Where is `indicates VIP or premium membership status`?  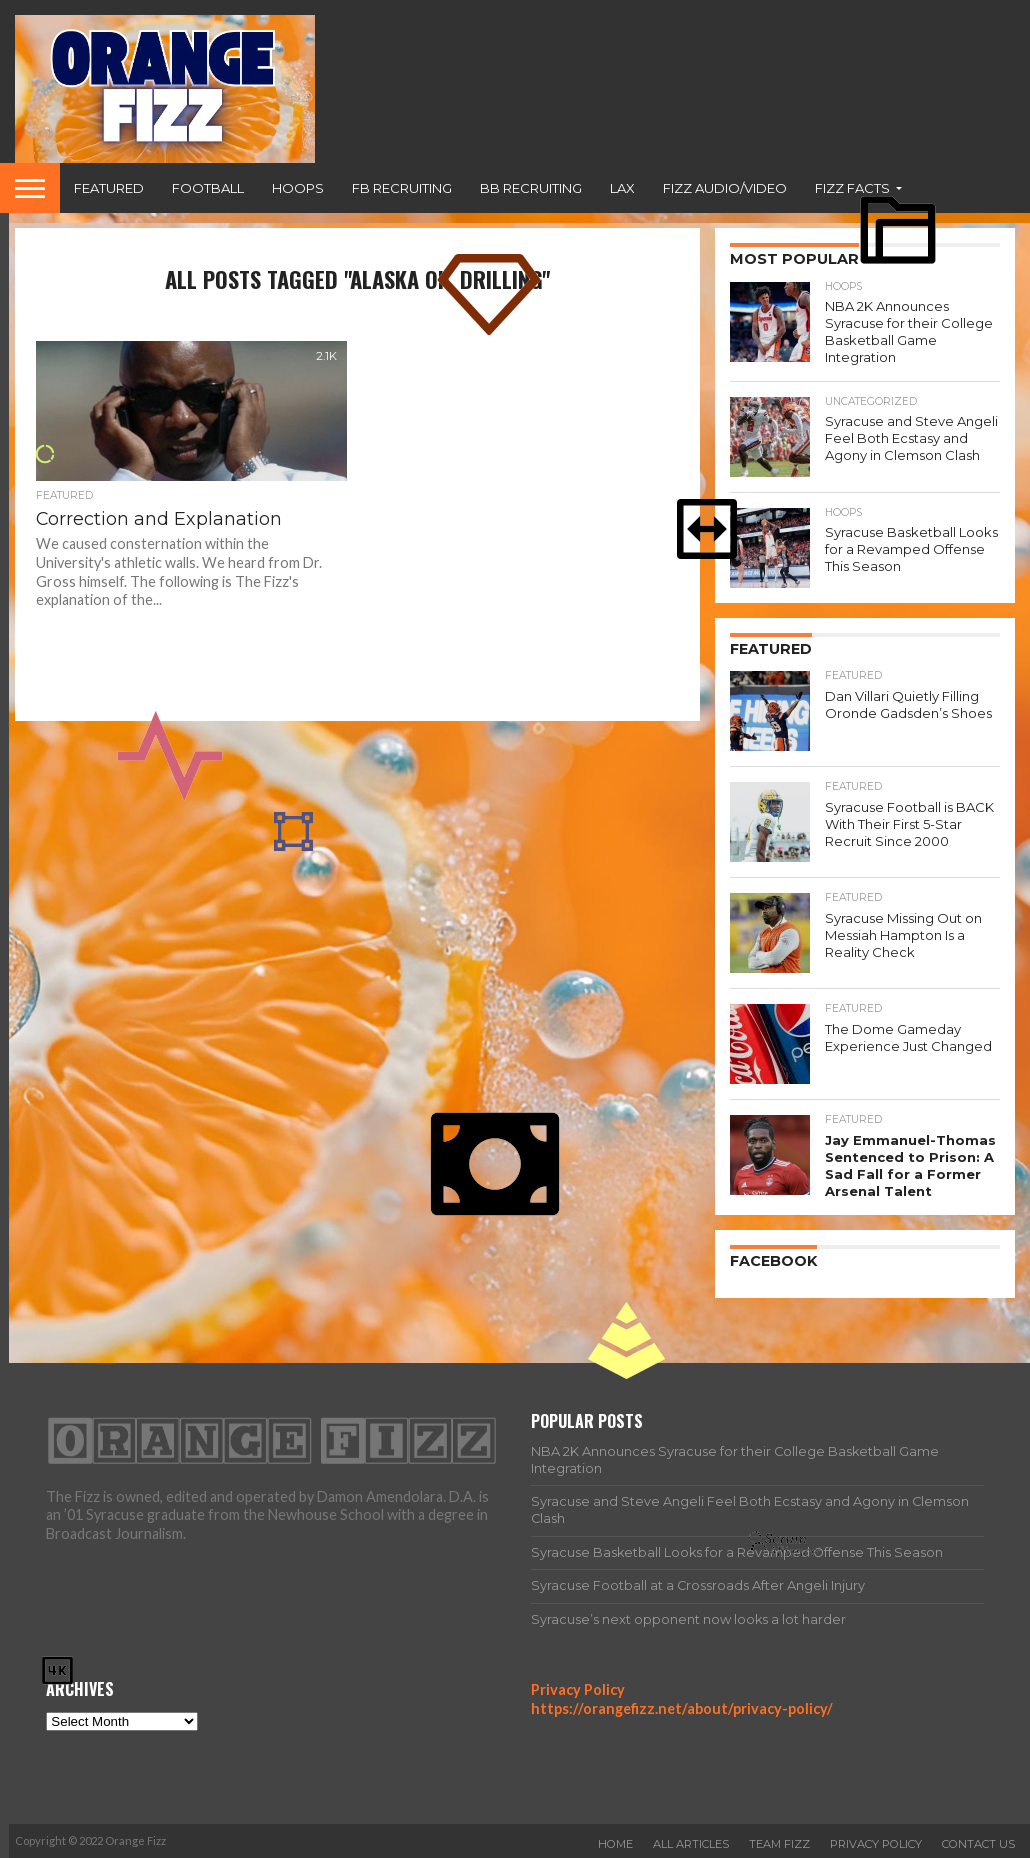 indicates VIP or premium membership status is located at coordinates (489, 293).